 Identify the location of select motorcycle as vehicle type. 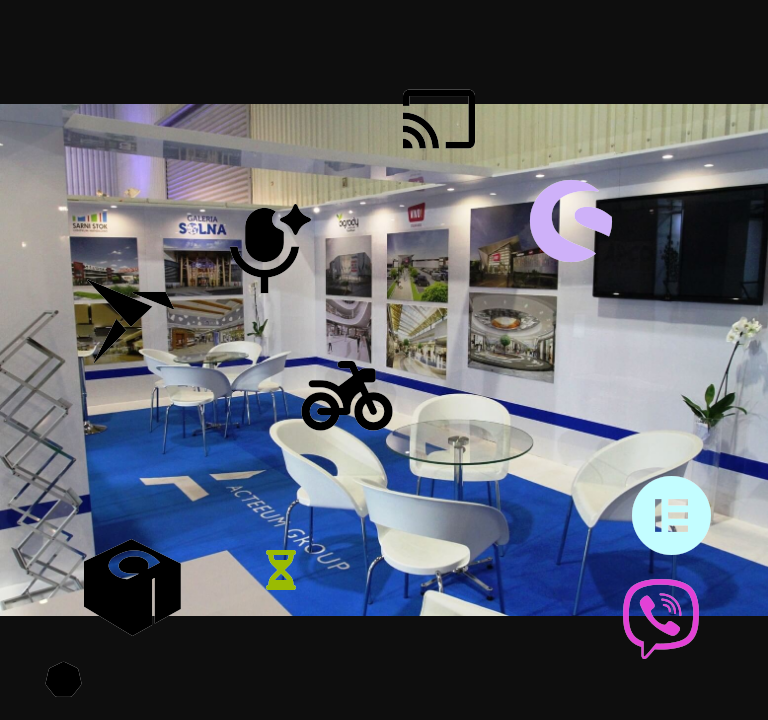
(347, 397).